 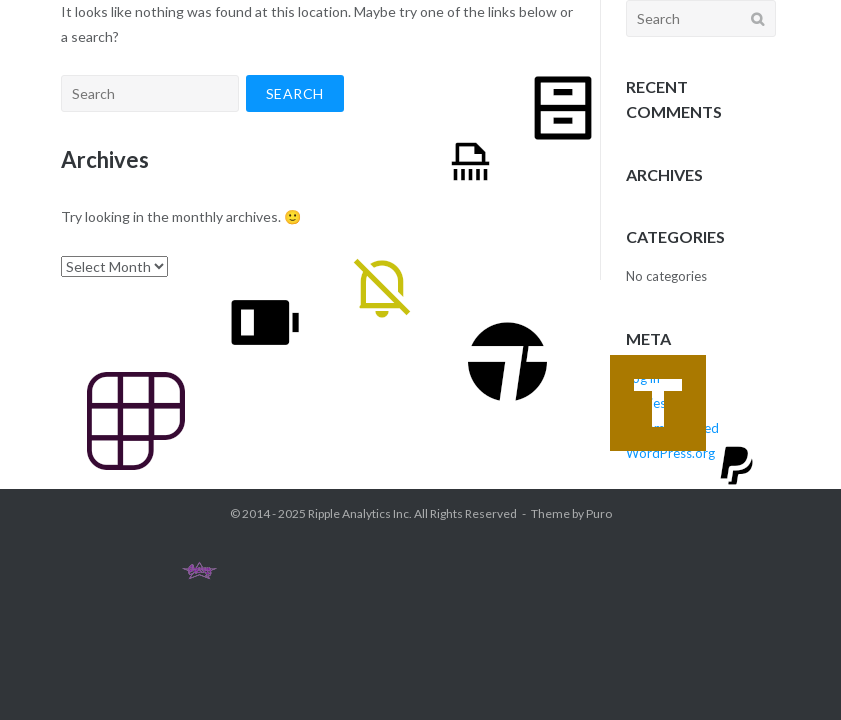 I want to click on pay with PayPal, so click(x=737, y=465).